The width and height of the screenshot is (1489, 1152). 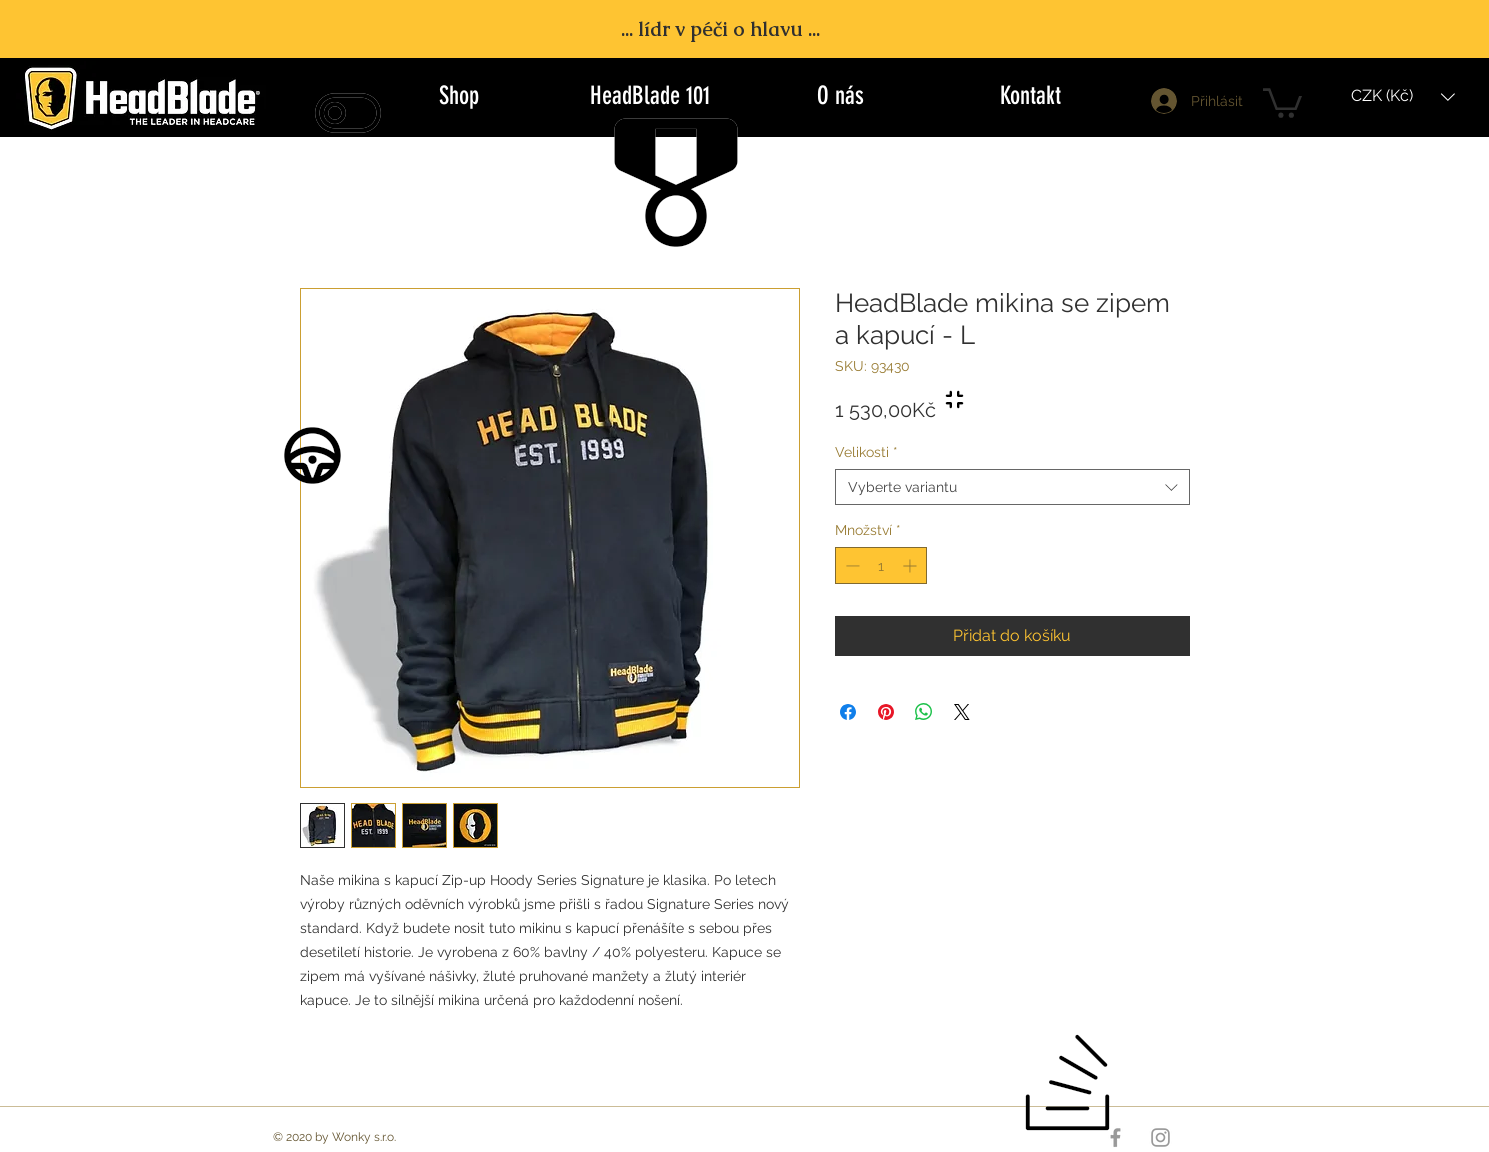 I want to click on toggle switch in off position, so click(x=348, y=113).